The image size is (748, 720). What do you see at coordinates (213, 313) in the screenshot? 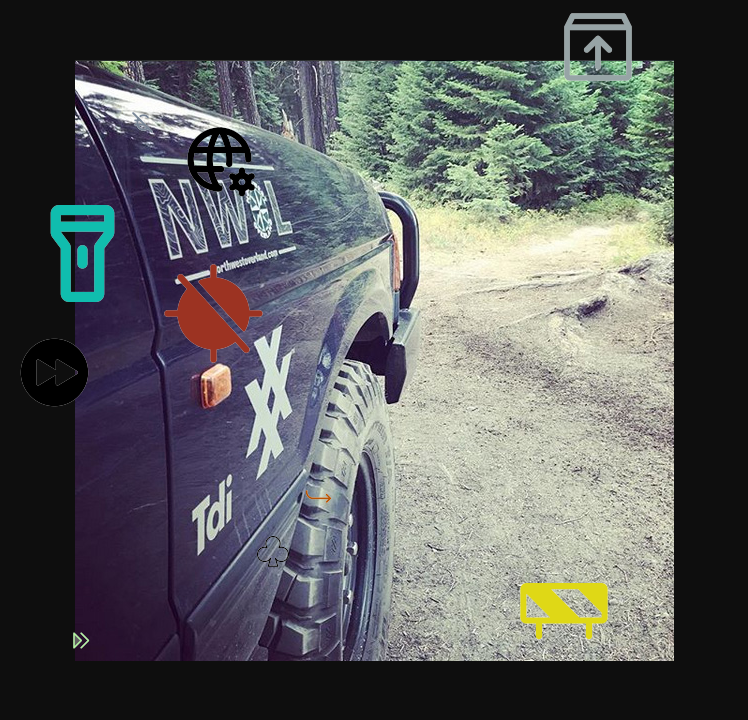
I see `location services disabled` at bounding box center [213, 313].